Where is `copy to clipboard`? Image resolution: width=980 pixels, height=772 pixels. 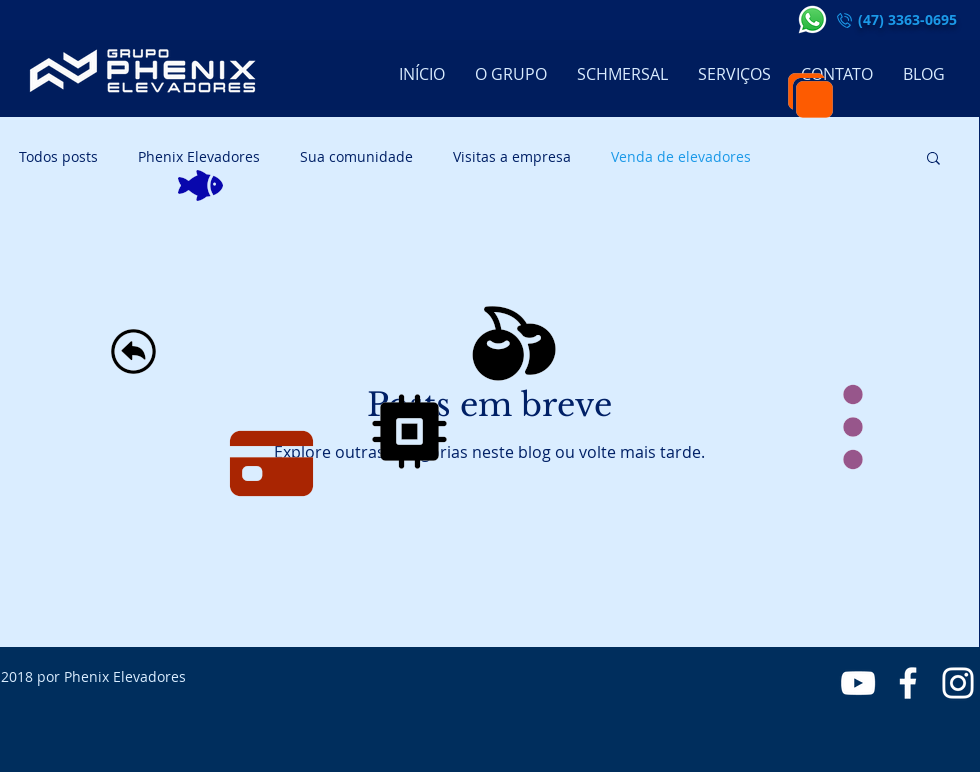 copy to clipboard is located at coordinates (810, 95).